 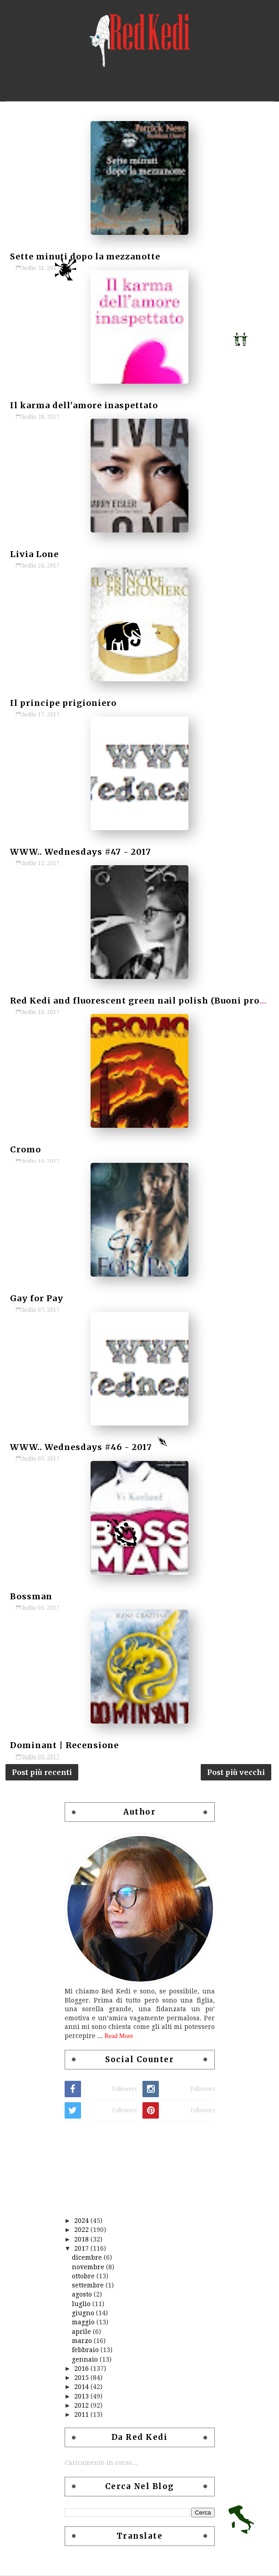 What do you see at coordinates (66, 270) in the screenshot?
I see `view character health or organ status` at bounding box center [66, 270].